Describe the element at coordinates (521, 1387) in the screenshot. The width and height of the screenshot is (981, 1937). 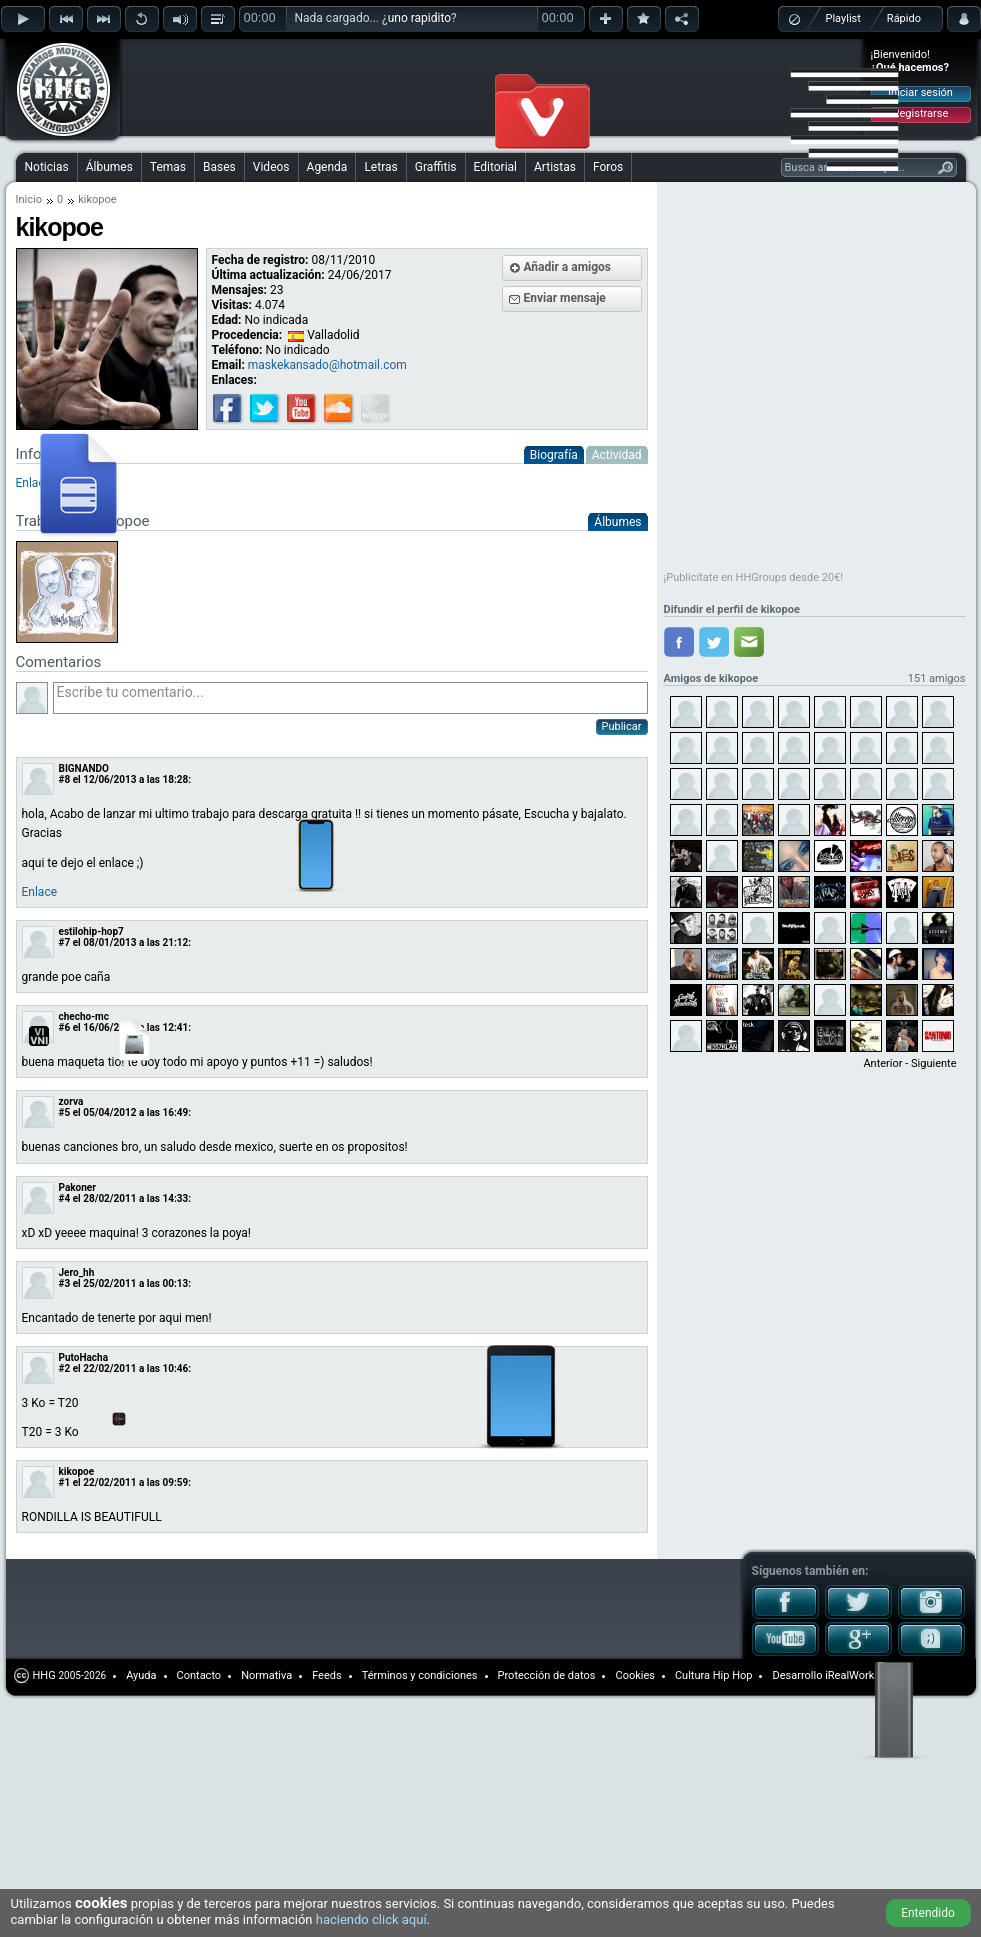
I see `iPad mini device with cellular connectivity` at that location.